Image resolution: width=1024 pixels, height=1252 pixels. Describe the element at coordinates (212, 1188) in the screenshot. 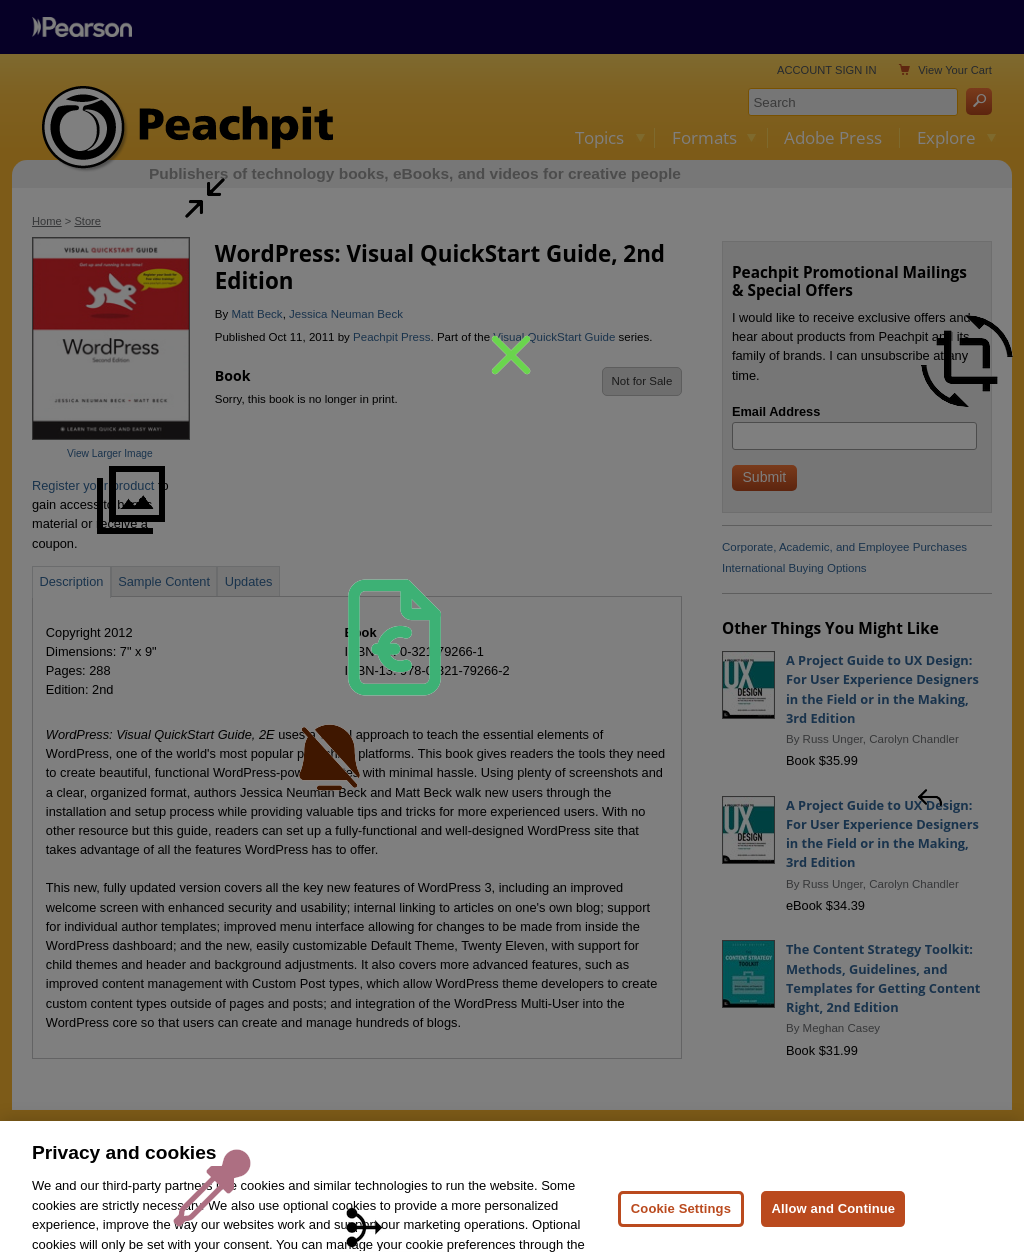

I see `pick a color from the canvas` at that location.